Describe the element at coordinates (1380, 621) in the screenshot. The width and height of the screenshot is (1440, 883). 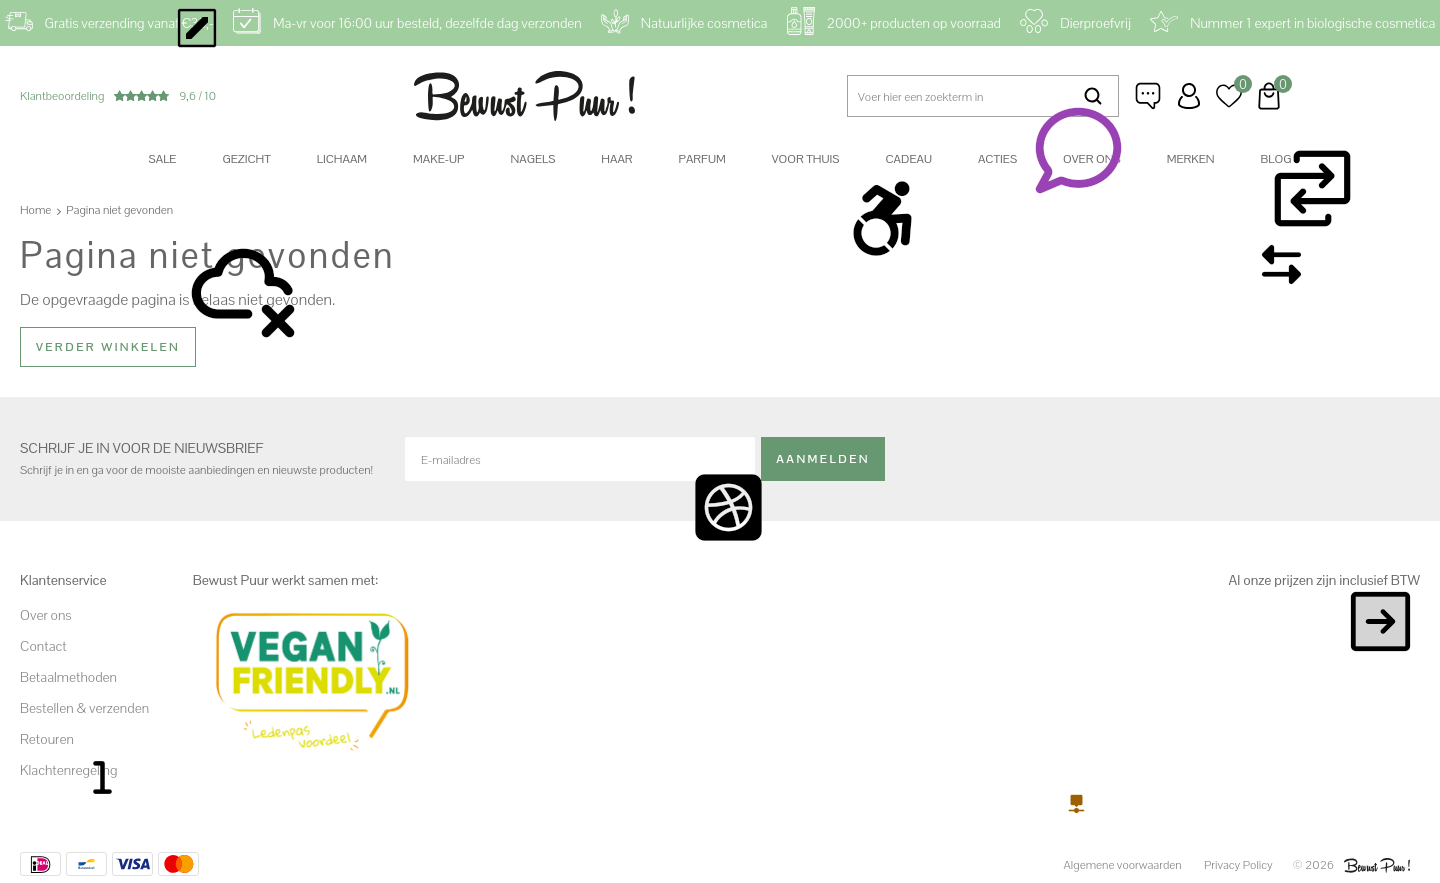
I see `proceed to the next step or screen` at that location.